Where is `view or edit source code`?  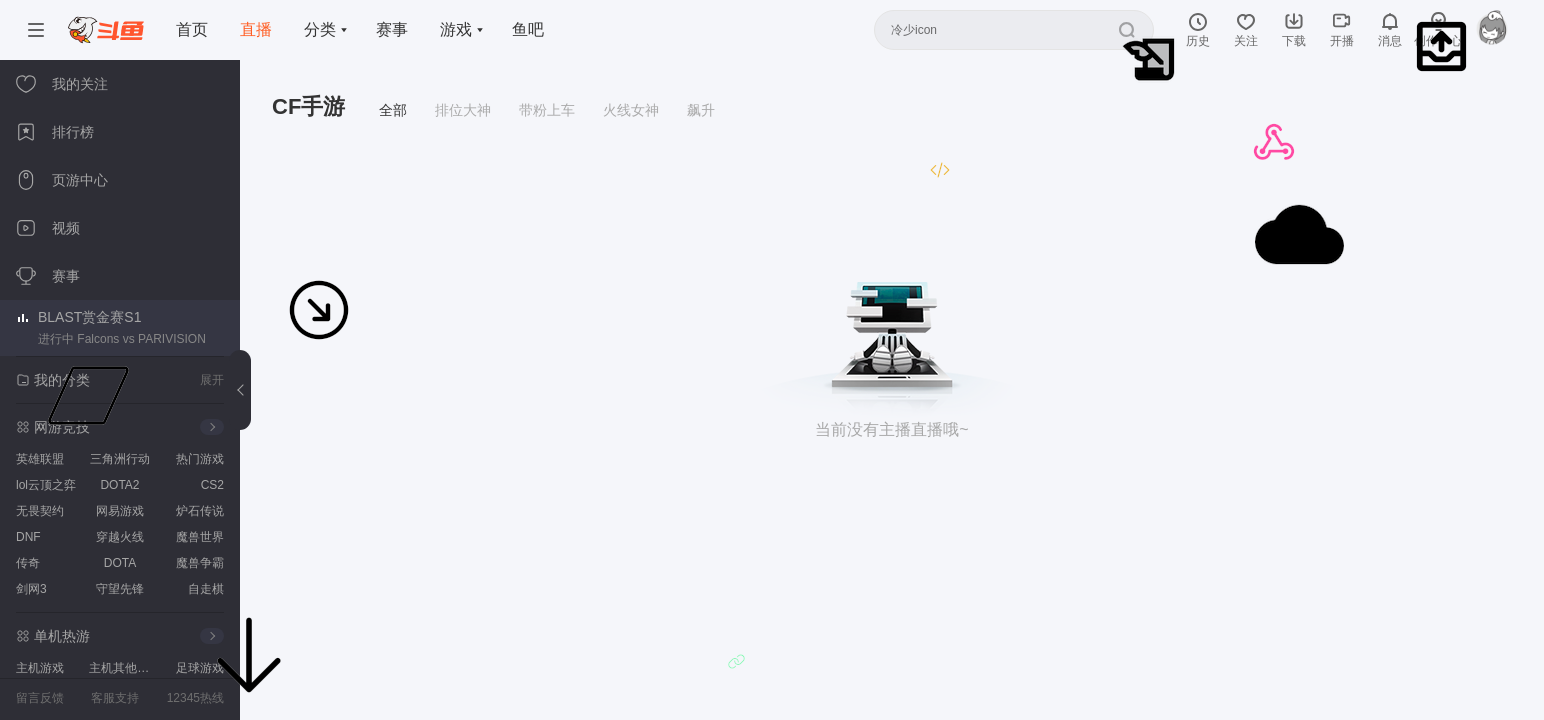
view or edit source code is located at coordinates (940, 170).